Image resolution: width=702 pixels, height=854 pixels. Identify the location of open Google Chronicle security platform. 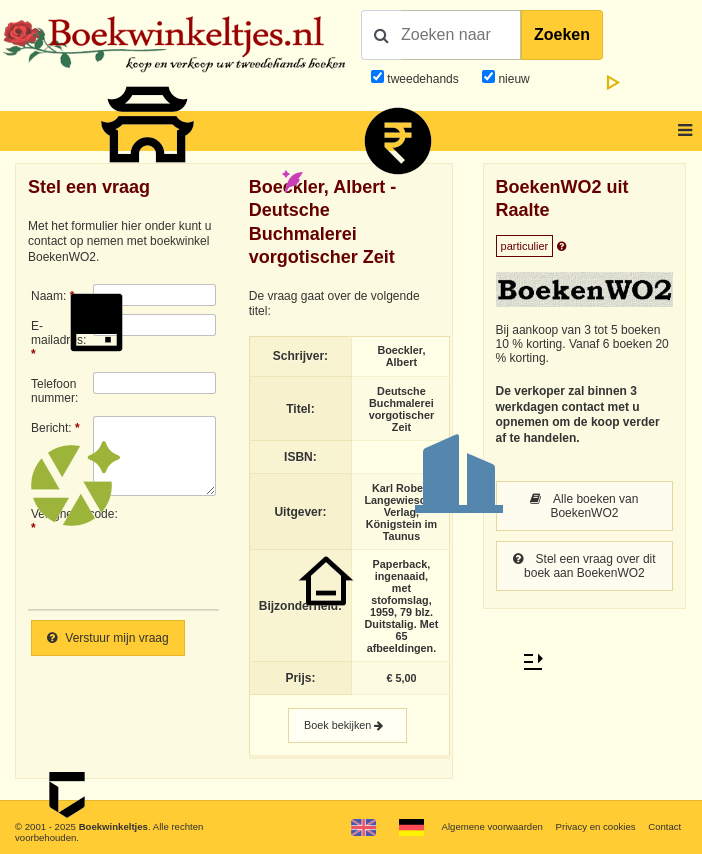
(67, 795).